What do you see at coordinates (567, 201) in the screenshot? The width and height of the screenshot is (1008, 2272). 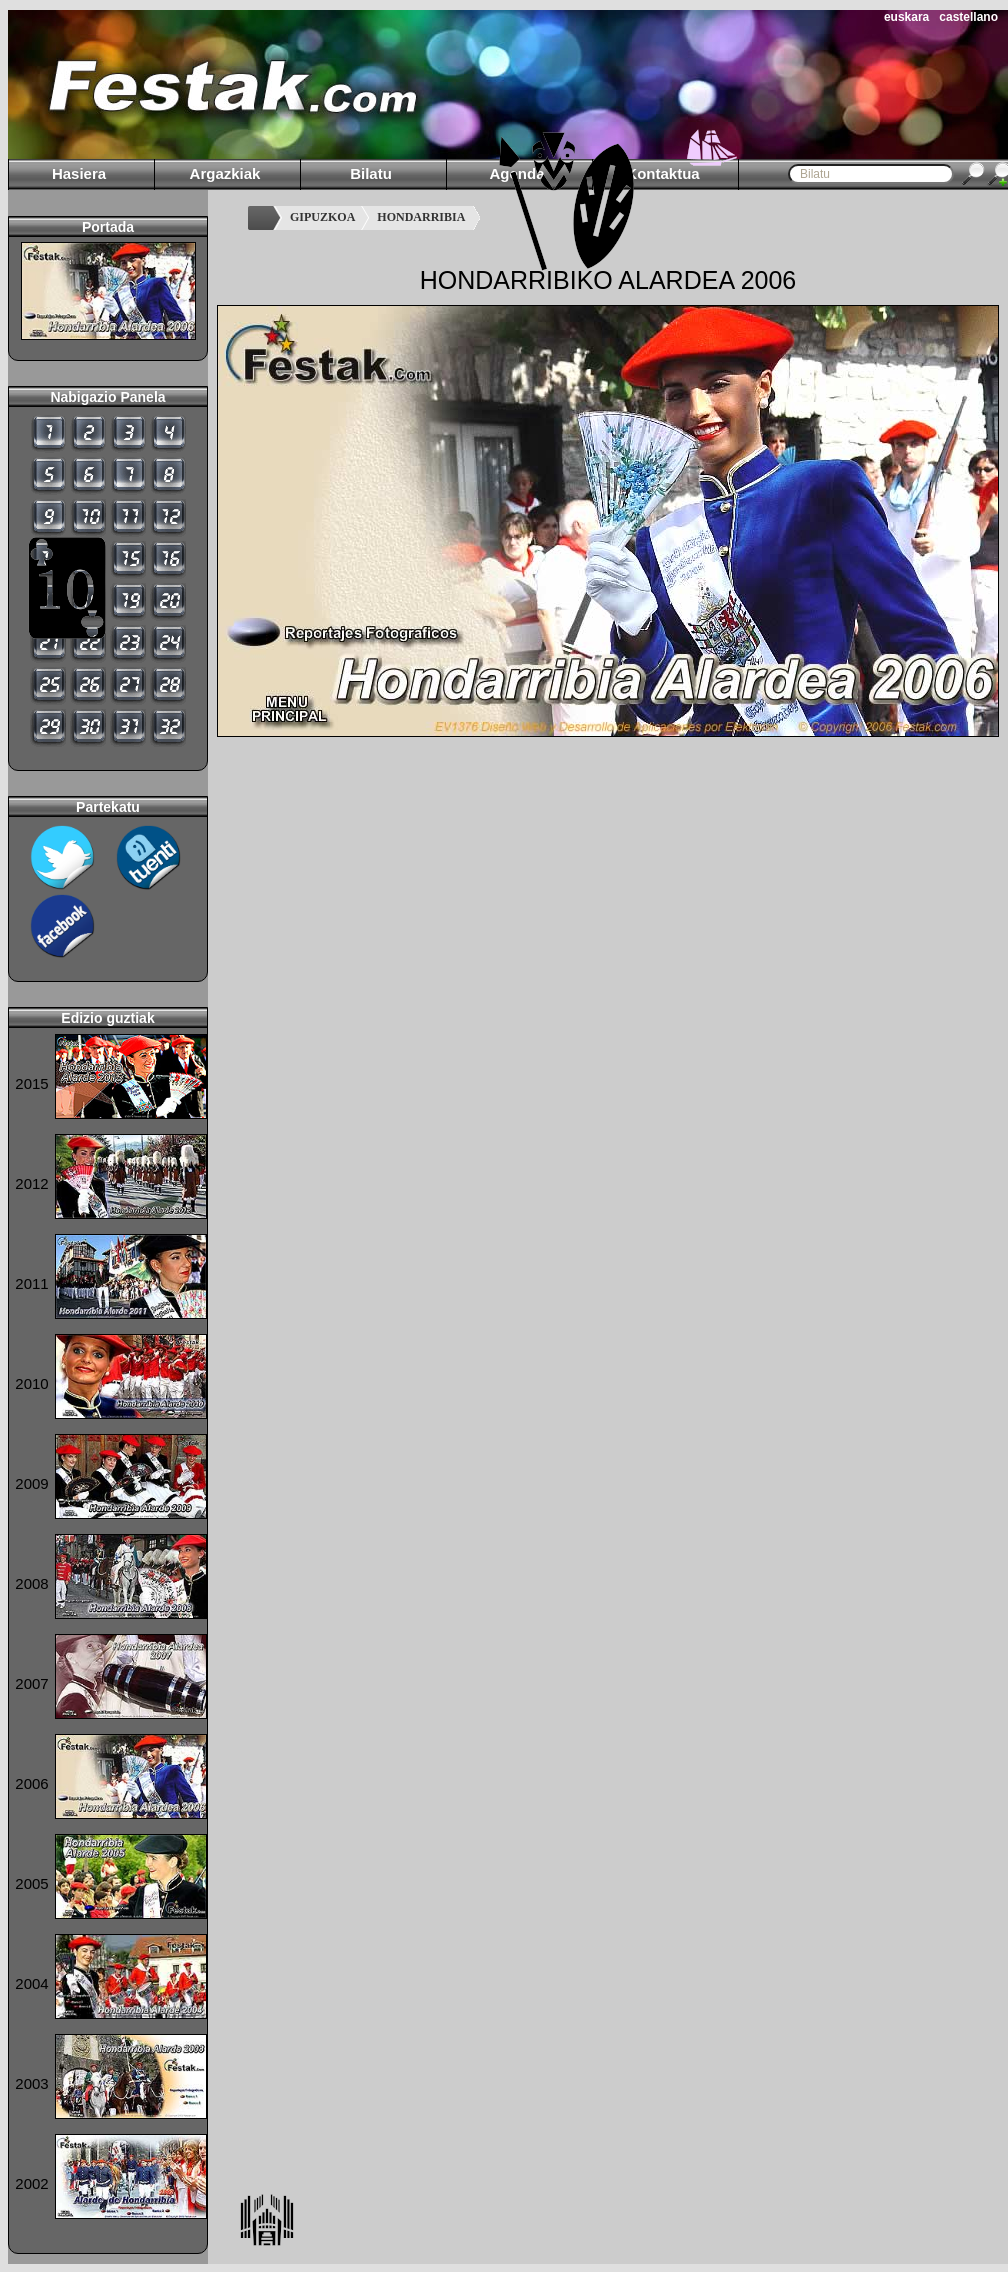 I see `access tribal or primitive gear category` at bounding box center [567, 201].